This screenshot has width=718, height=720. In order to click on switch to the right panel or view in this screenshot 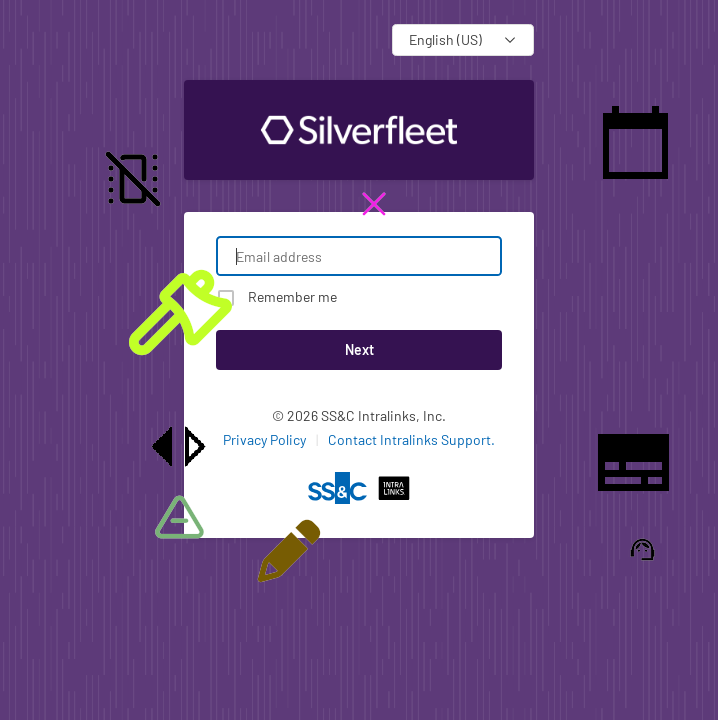, I will do `click(178, 446)`.